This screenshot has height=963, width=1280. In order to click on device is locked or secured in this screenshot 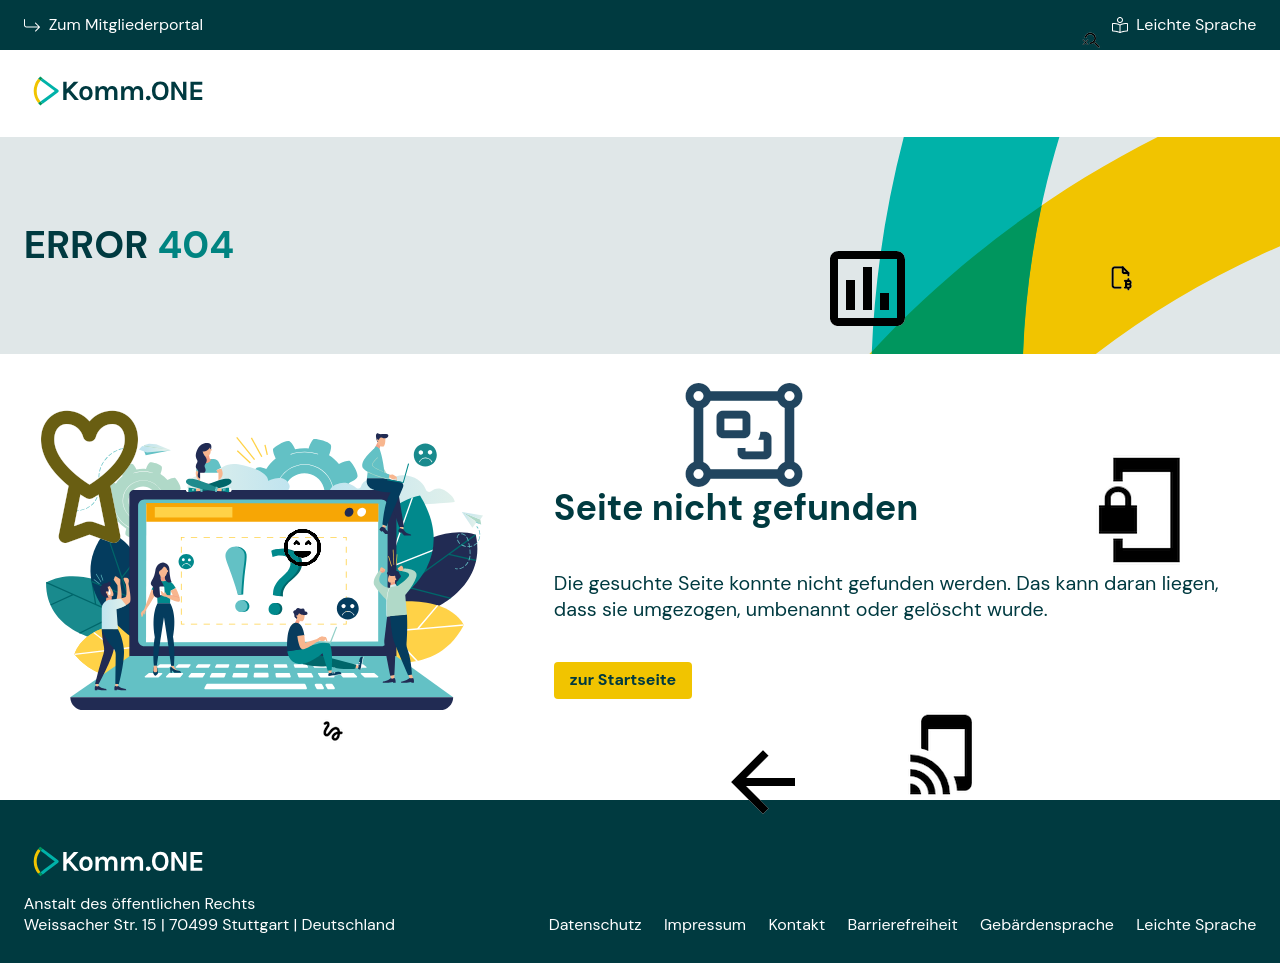, I will do `click(1137, 510)`.